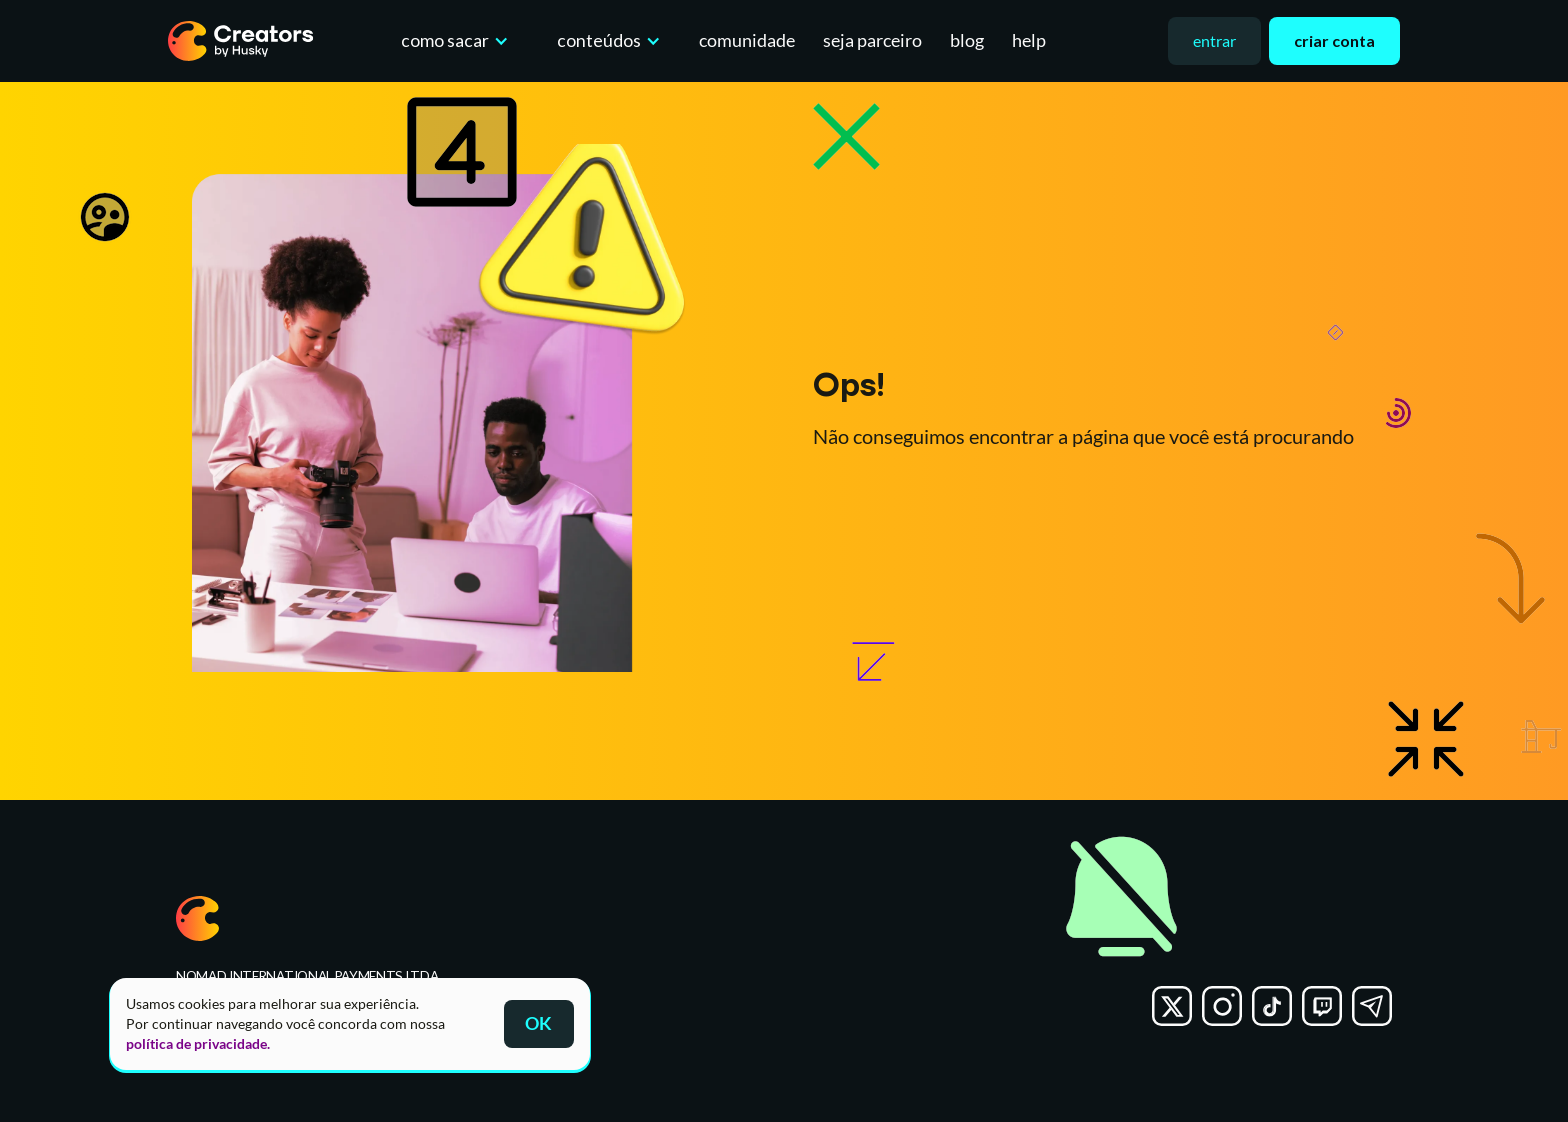  What do you see at coordinates (1396, 413) in the screenshot?
I see `view circular chart or arc graph data` at bounding box center [1396, 413].